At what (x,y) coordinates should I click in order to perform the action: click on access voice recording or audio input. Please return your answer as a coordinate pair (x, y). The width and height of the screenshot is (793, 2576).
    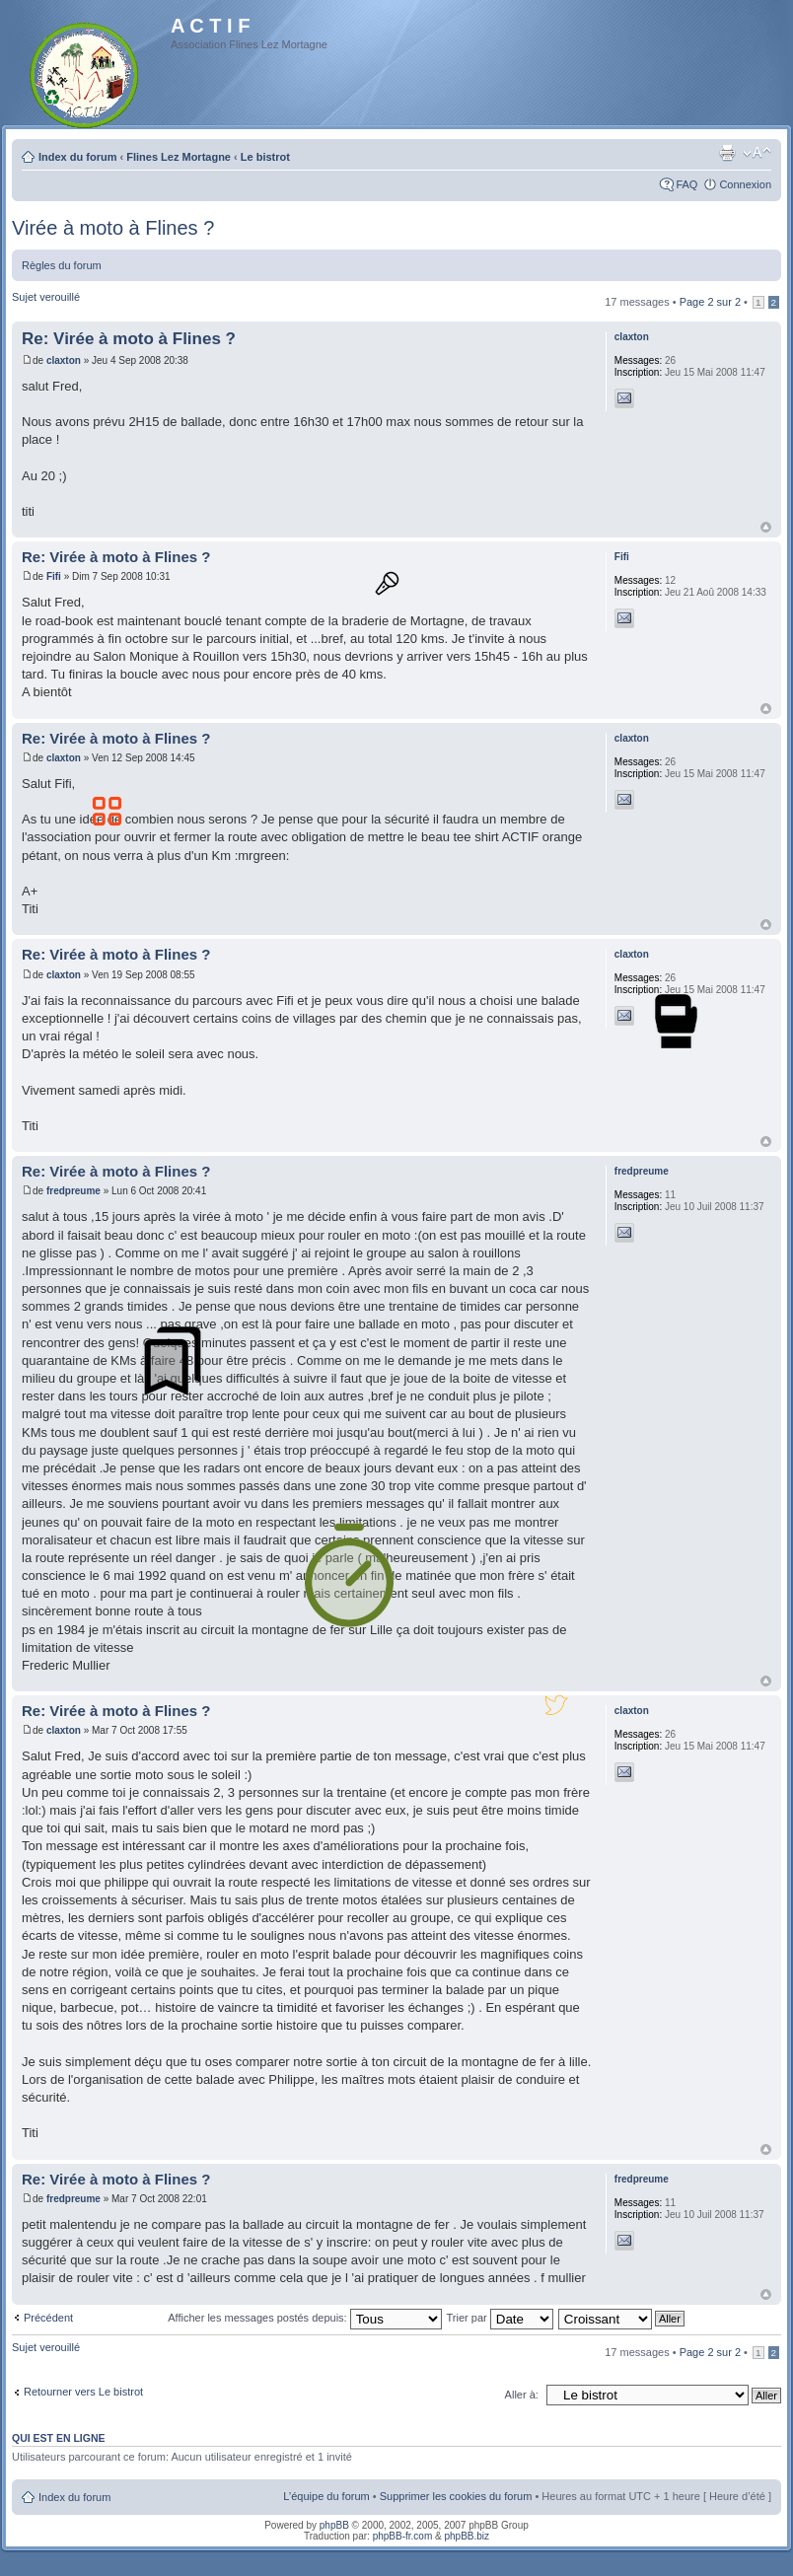
    Looking at the image, I should click on (387, 584).